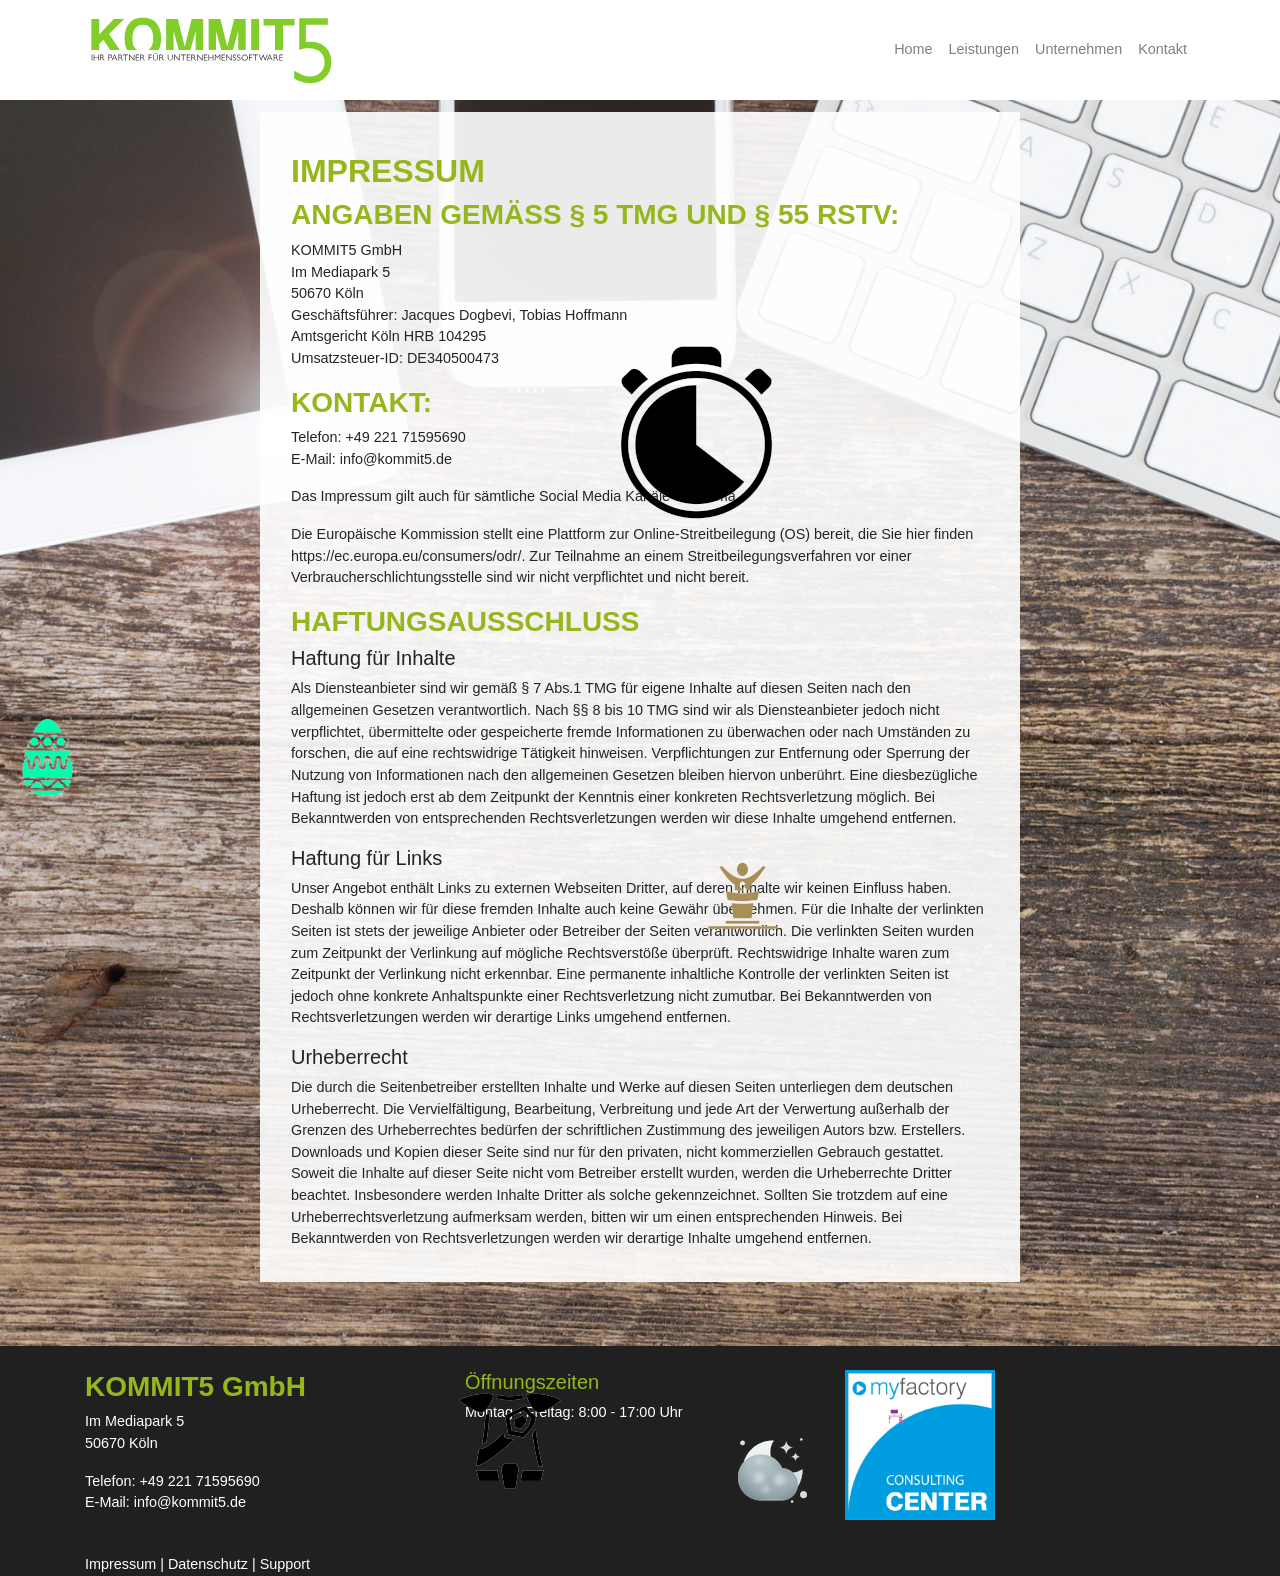 The height and width of the screenshot is (1576, 1280). What do you see at coordinates (742, 894) in the screenshot?
I see `access public speaking or presentation mode` at bounding box center [742, 894].